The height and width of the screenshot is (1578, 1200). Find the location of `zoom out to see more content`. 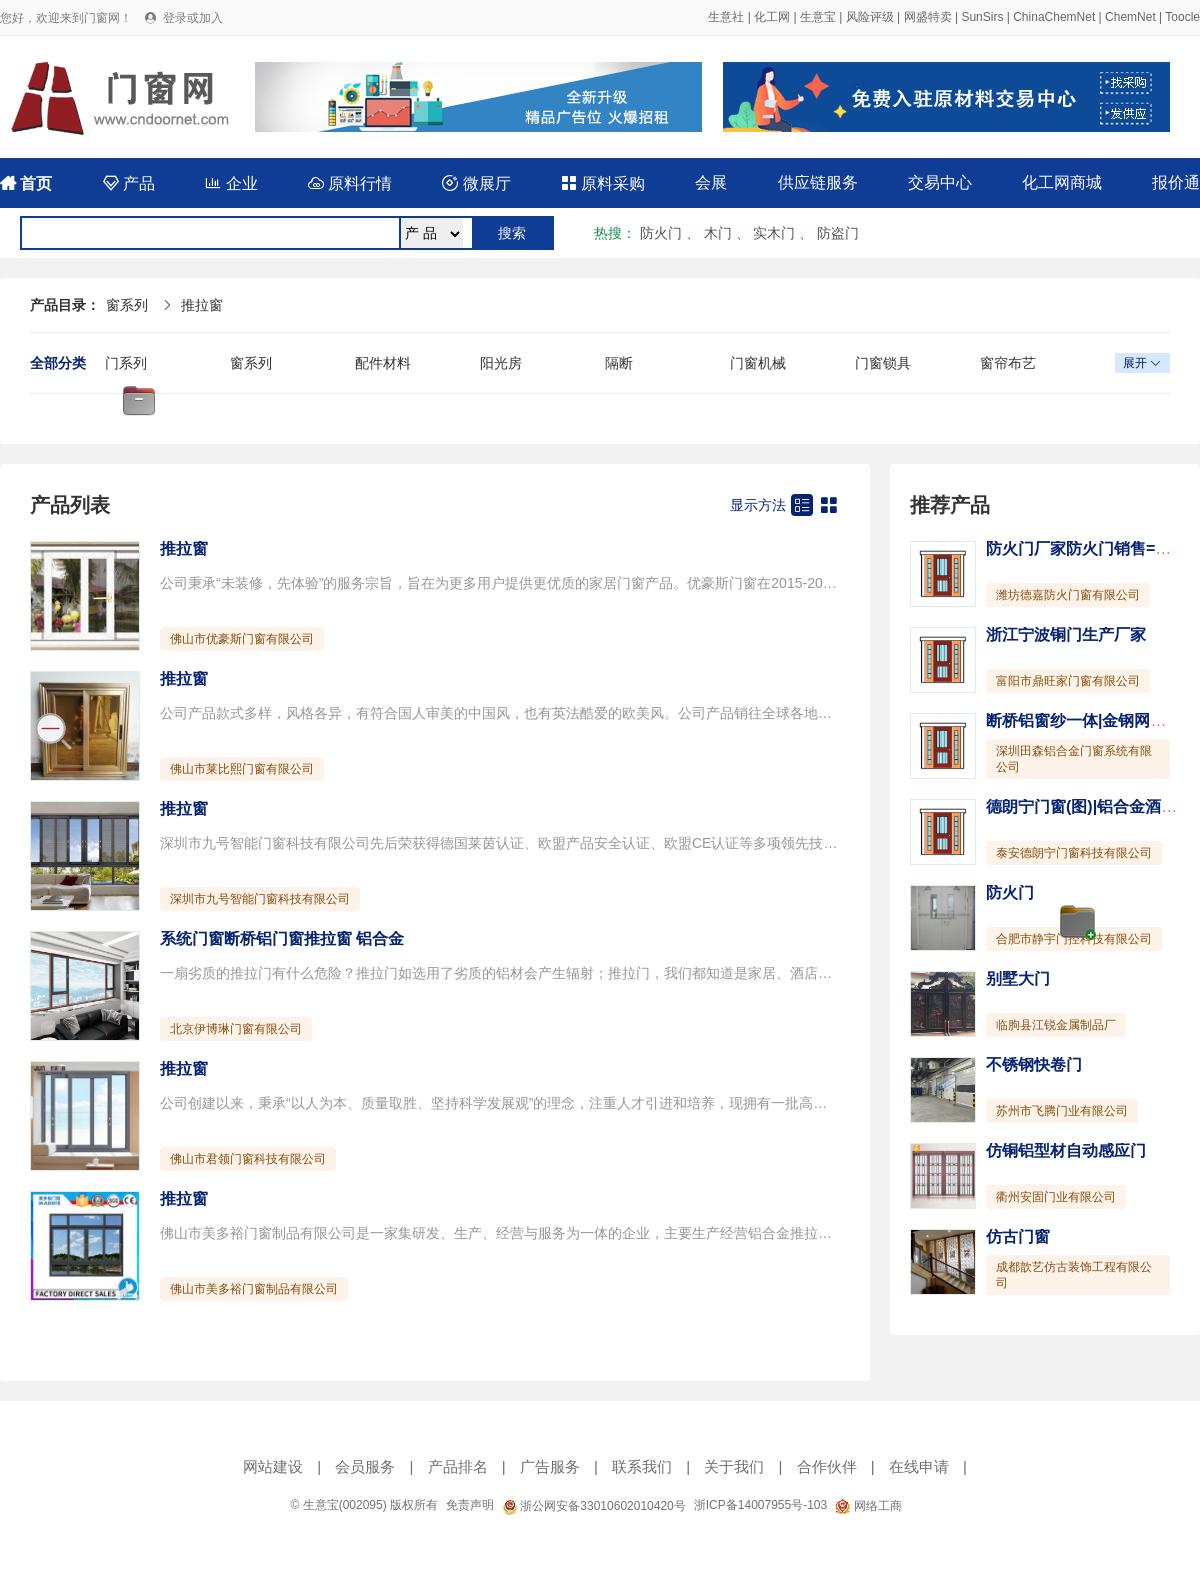

zoom out to see more content is located at coordinates (53, 731).